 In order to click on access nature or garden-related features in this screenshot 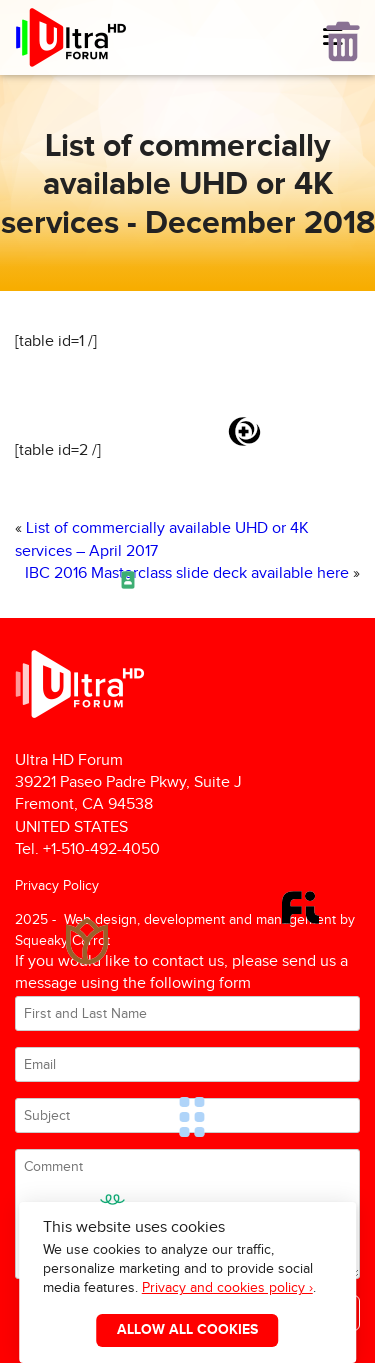, I will do `click(87, 941)`.